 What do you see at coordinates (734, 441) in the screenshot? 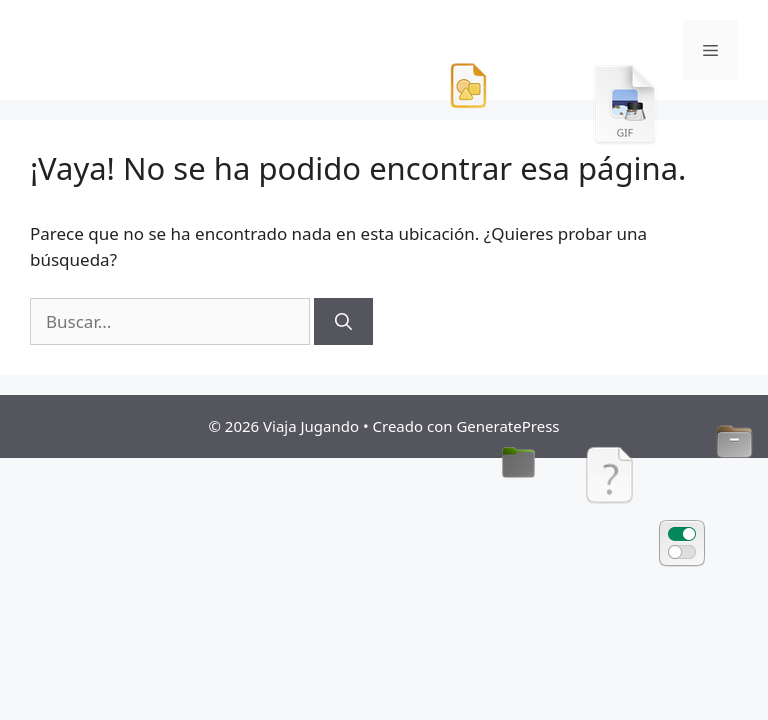
I see `open file manager application` at bounding box center [734, 441].